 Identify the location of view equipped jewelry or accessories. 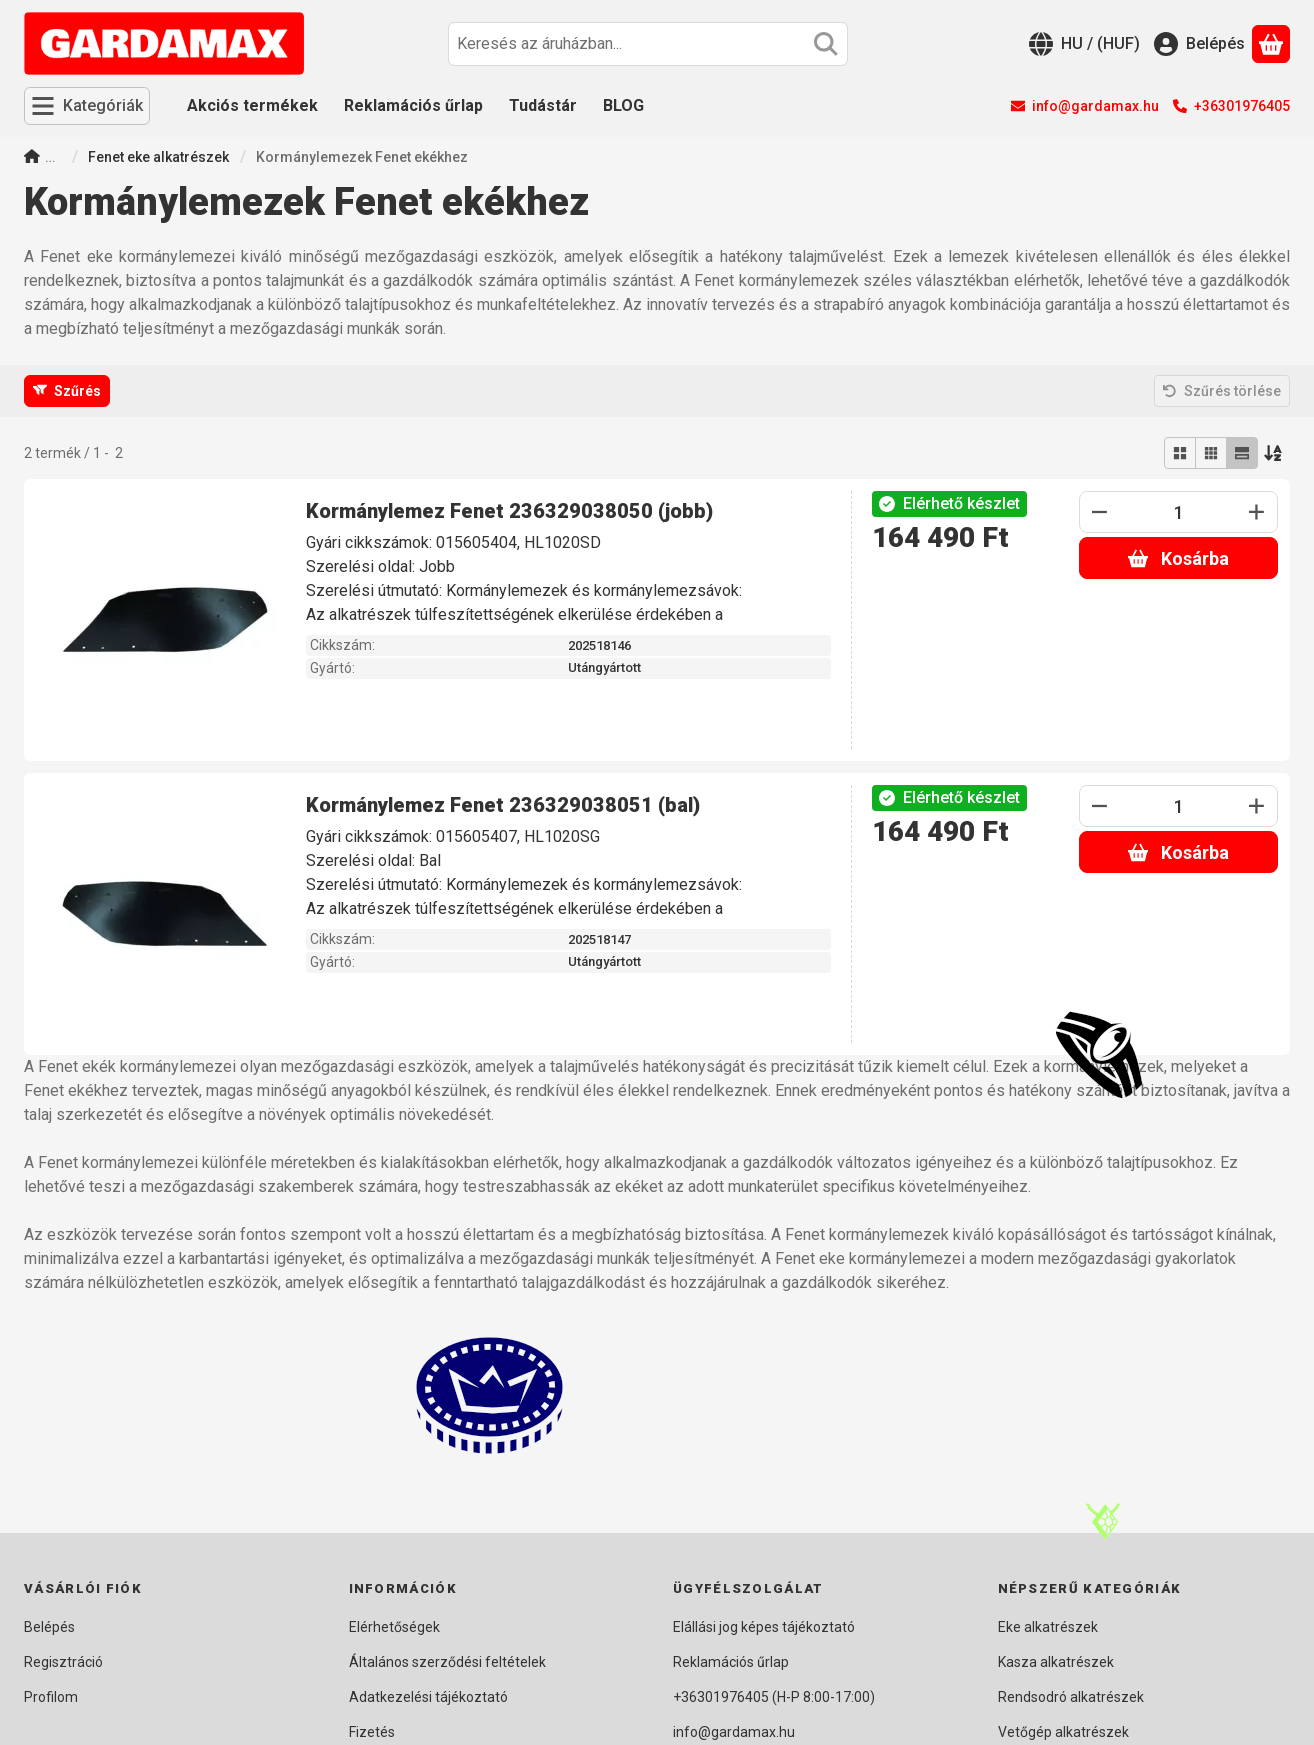
(1104, 1522).